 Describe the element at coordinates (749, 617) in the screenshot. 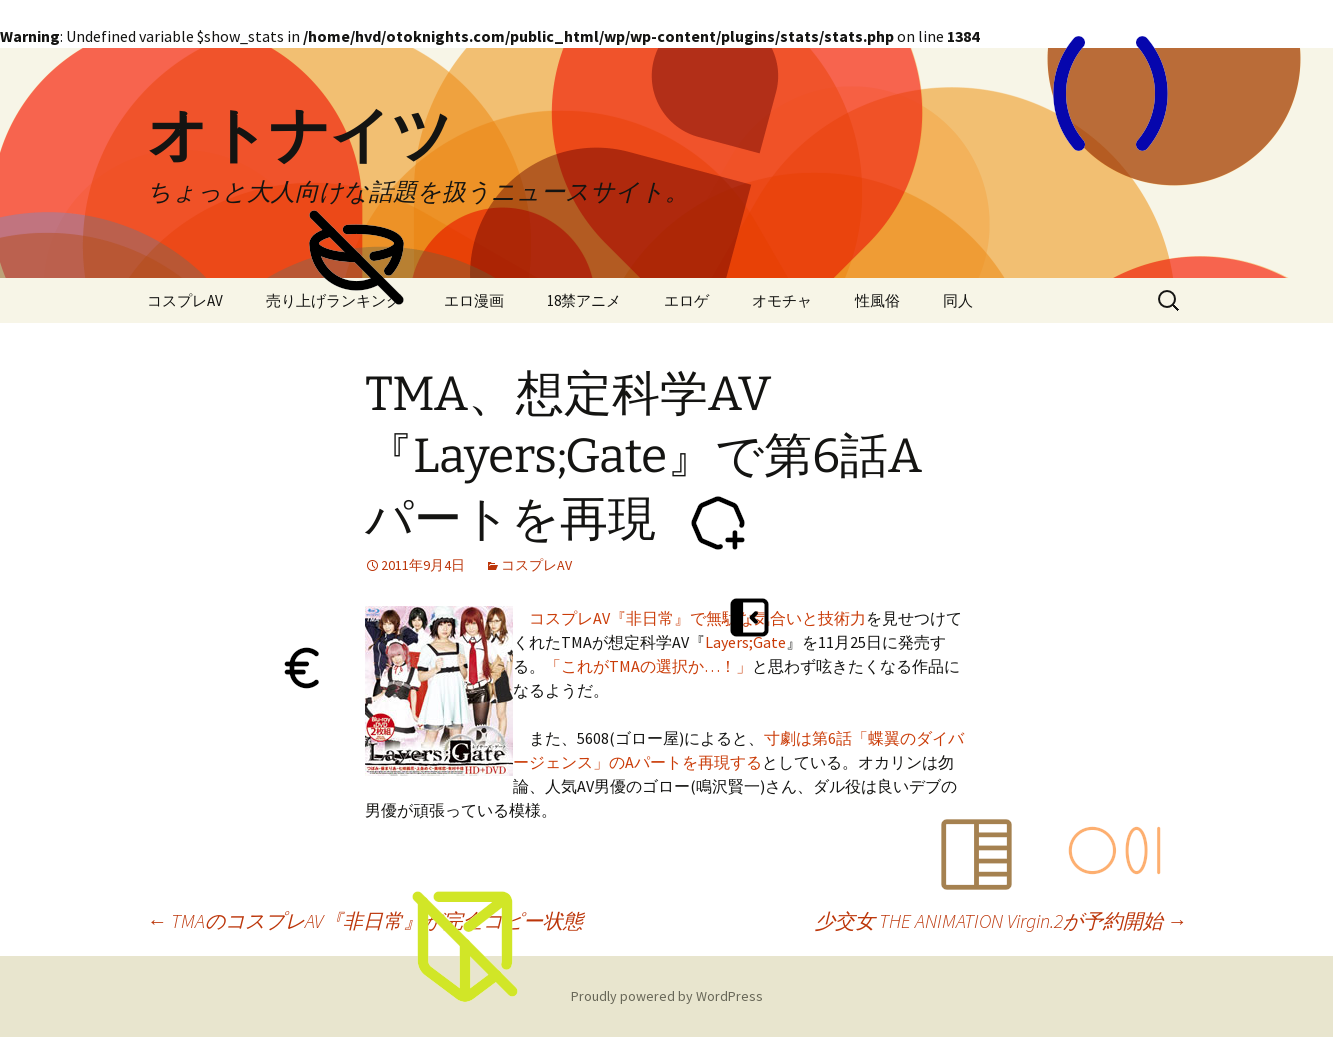

I see `collapse the left sidebar panel` at that location.